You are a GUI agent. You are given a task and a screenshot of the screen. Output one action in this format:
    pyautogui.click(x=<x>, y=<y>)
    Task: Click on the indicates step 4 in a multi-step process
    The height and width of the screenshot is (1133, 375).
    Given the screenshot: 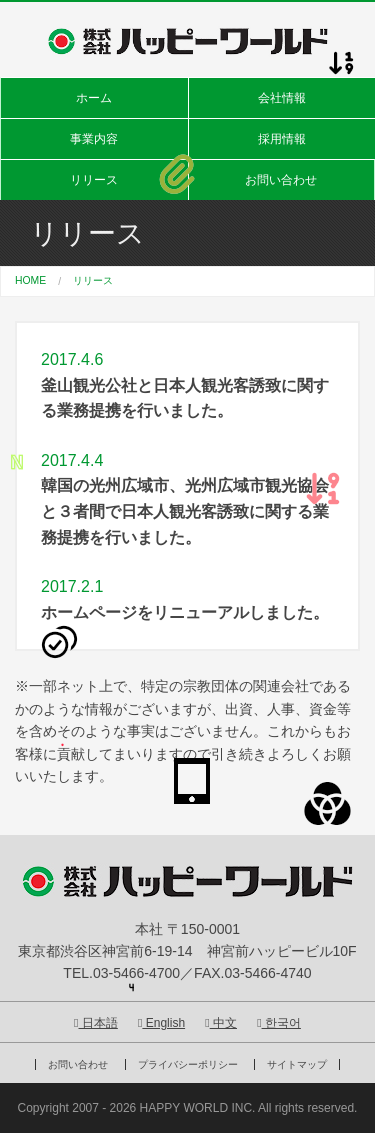 What is the action you would take?
    pyautogui.click(x=131, y=987)
    